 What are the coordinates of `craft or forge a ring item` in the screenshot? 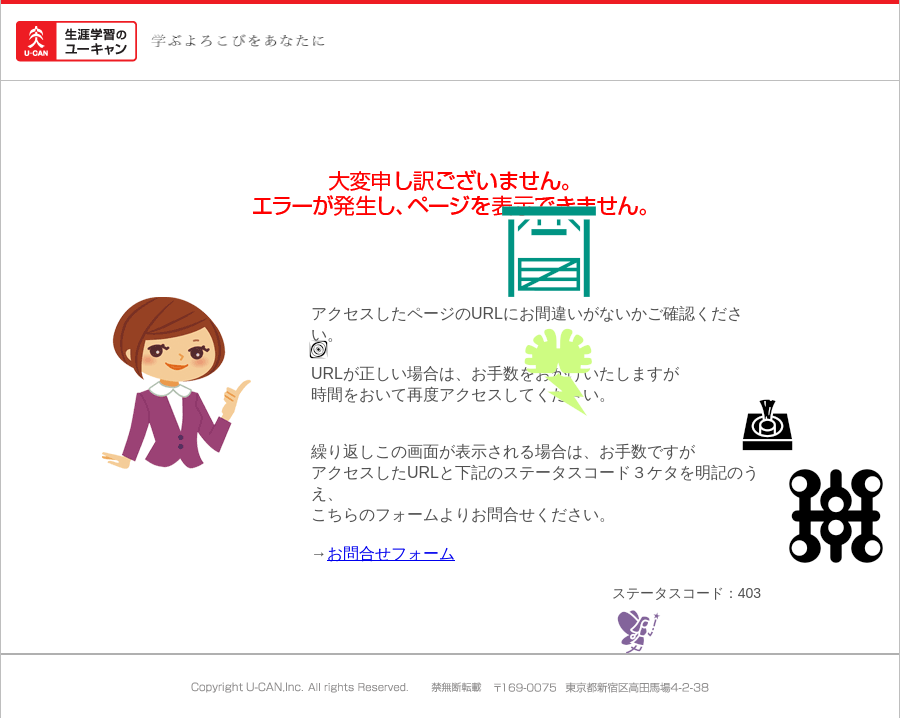 It's located at (767, 423).